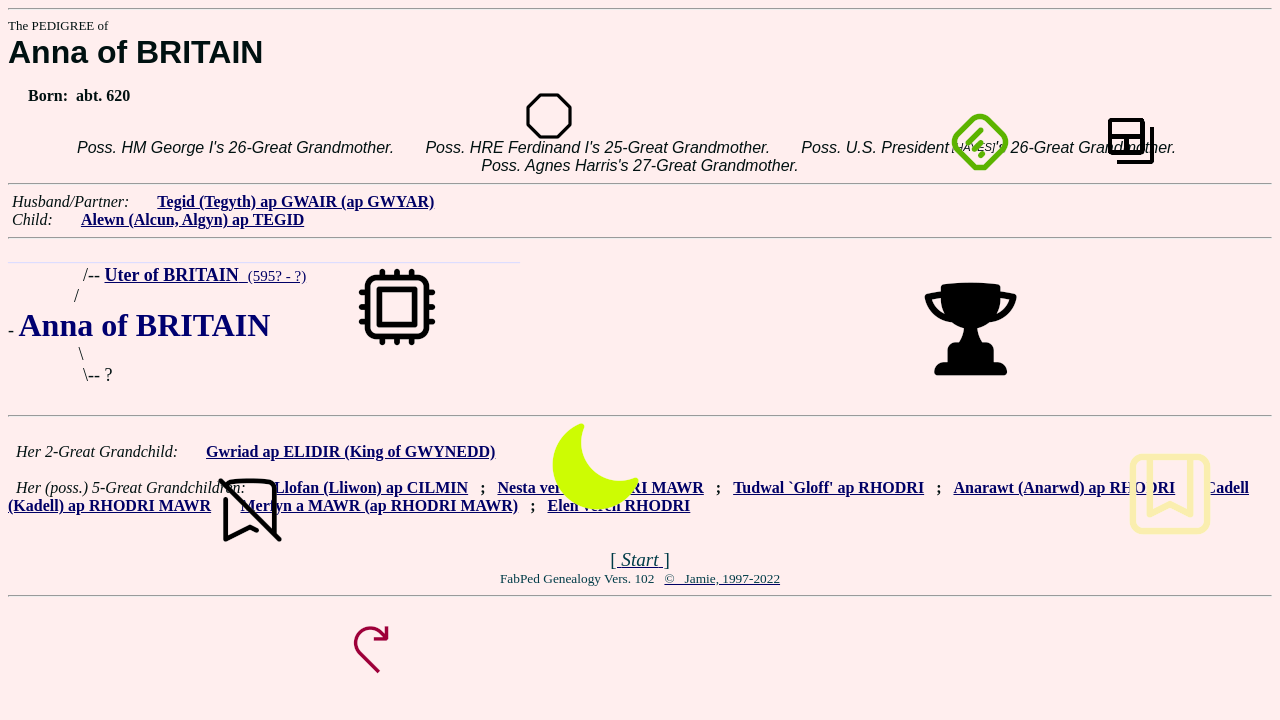  I want to click on view achievements or awards, so click(971, 329).